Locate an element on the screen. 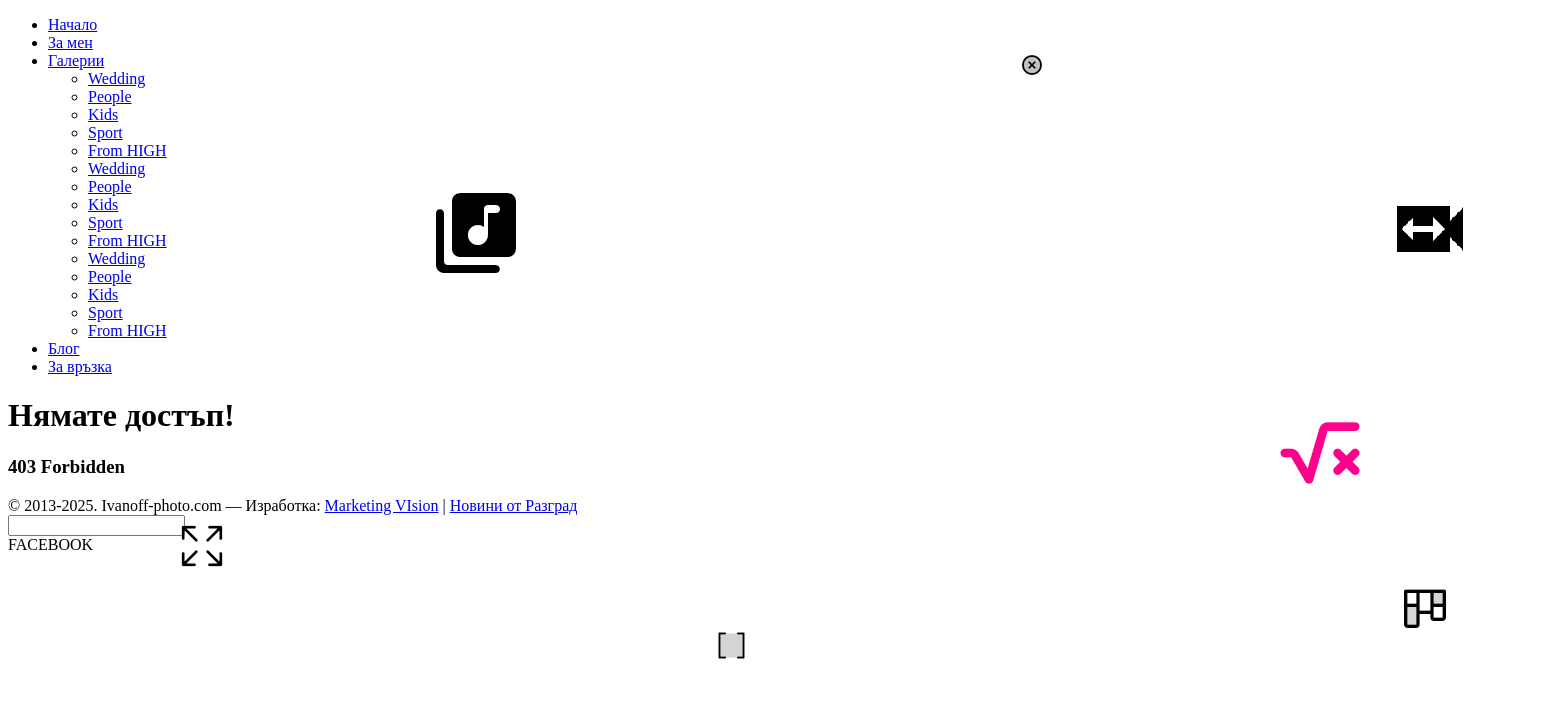 The width and height of the screenshot is (1568, 720). access your music library is located at coordinates (476, 233).